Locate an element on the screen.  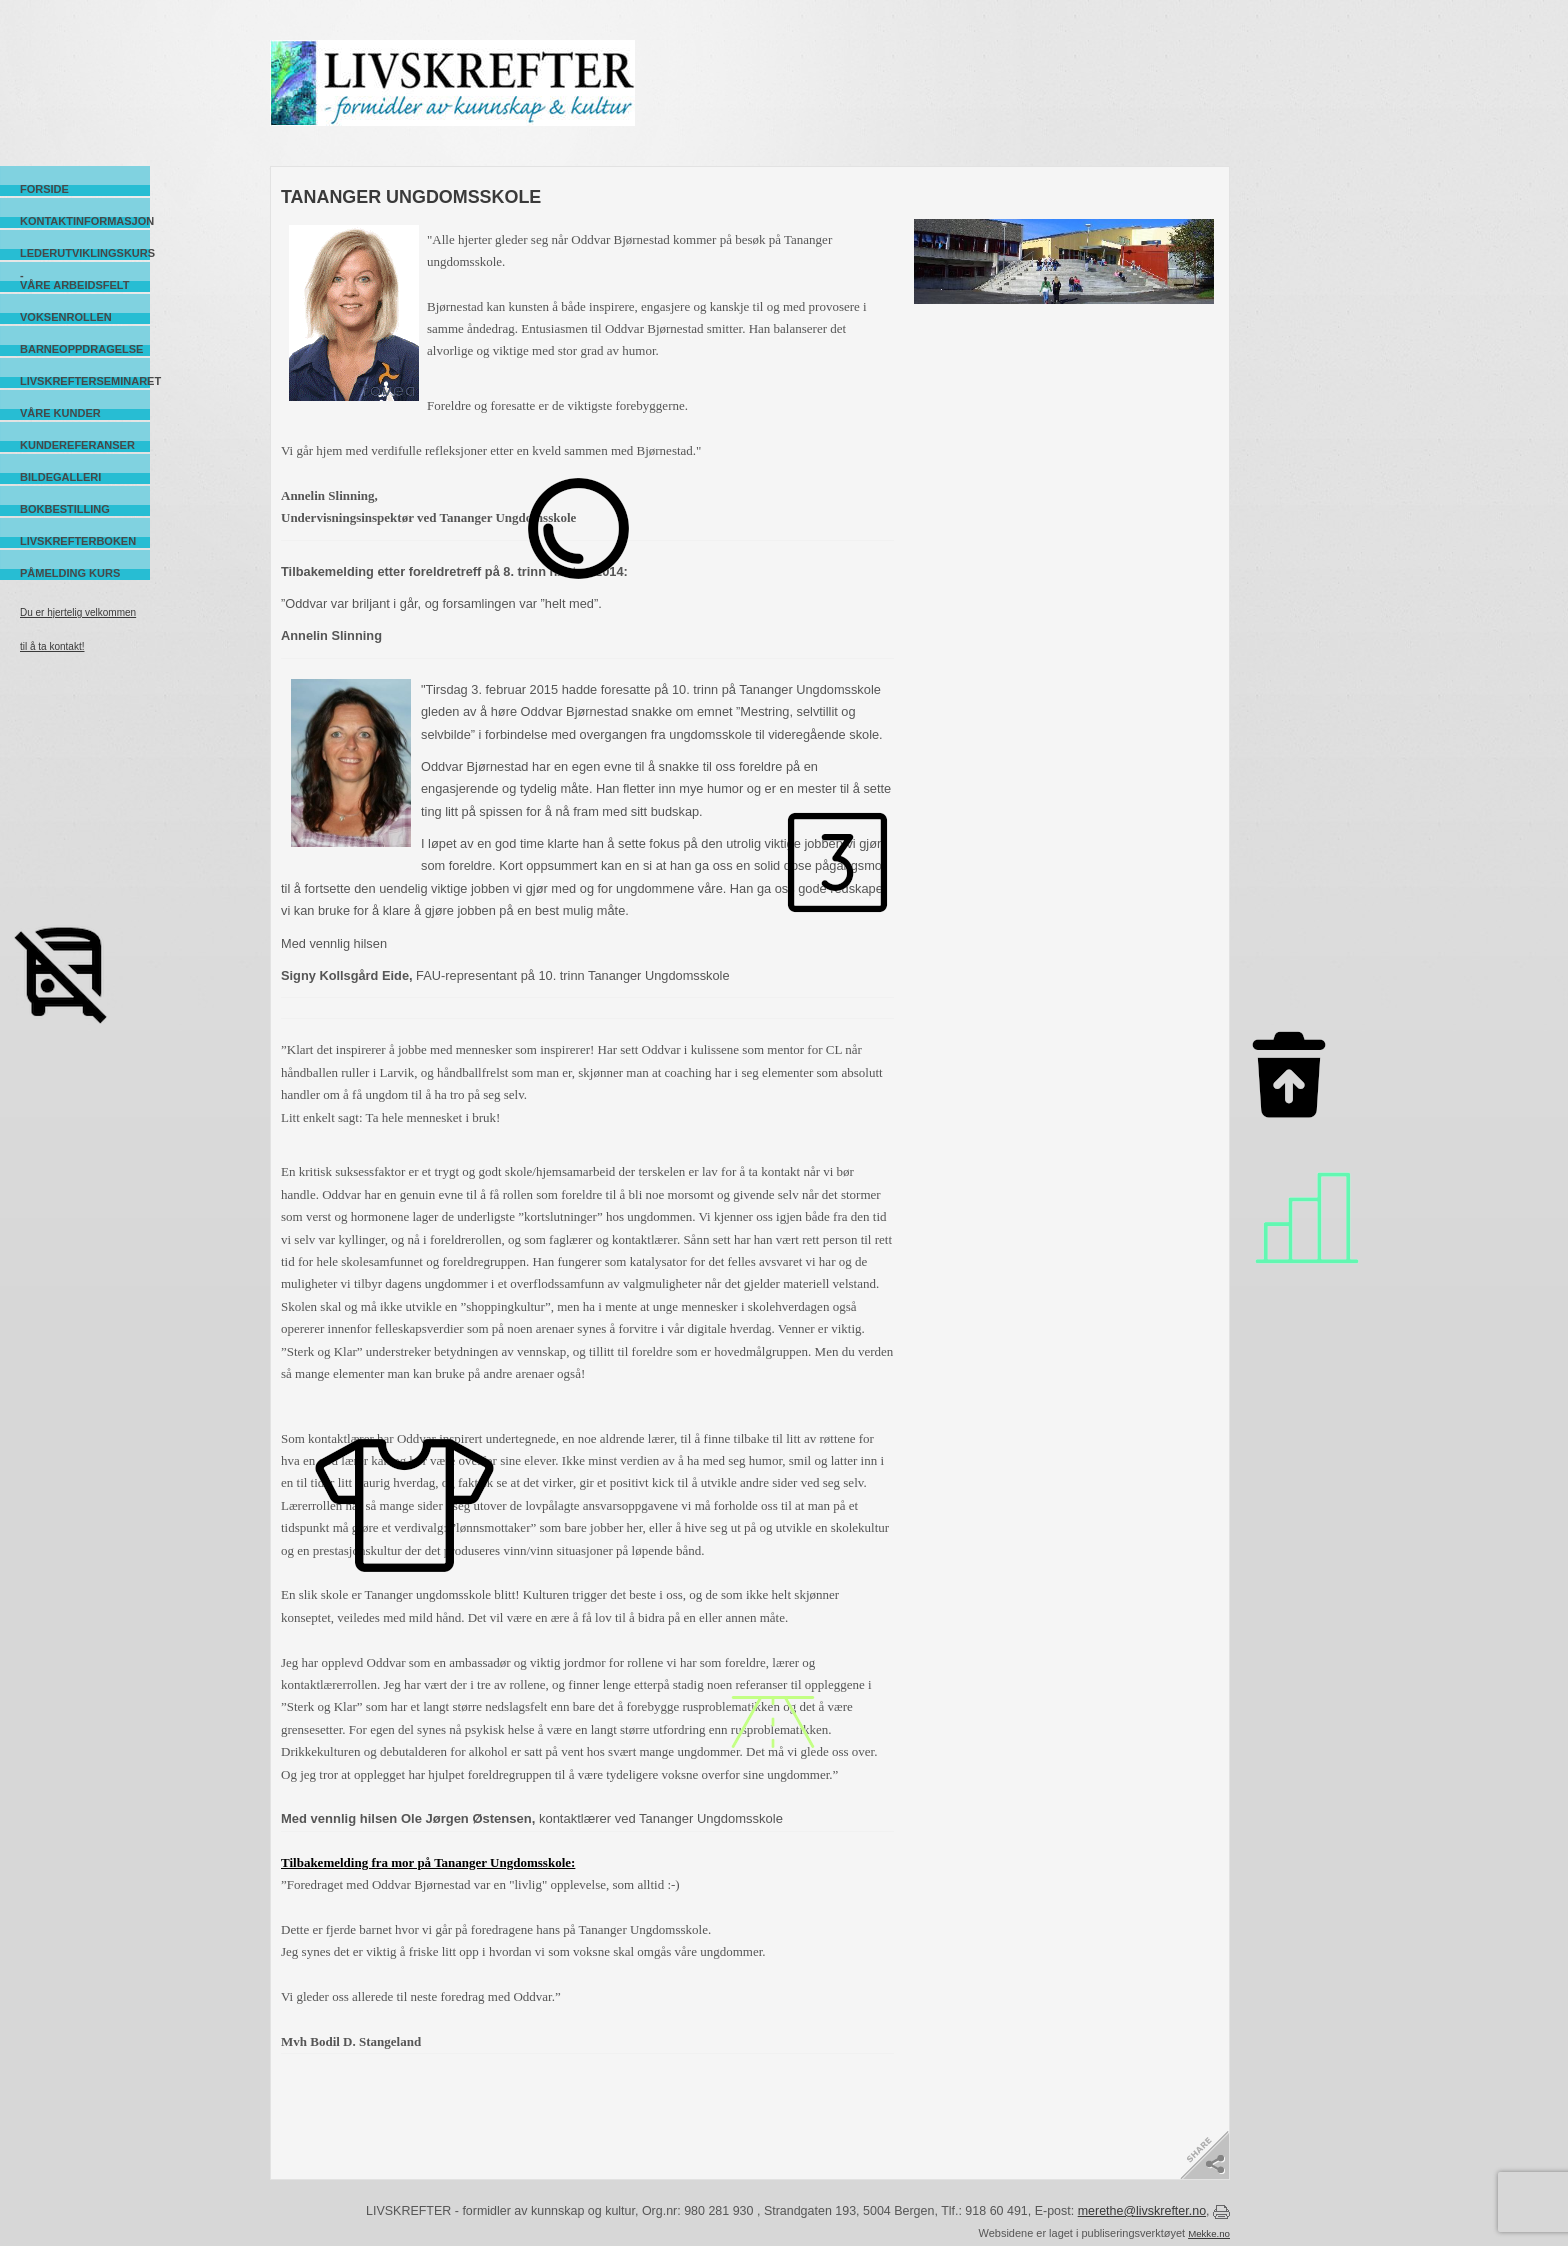
step 3 in a numbered sequence or process is located at coordinates (837, 862).